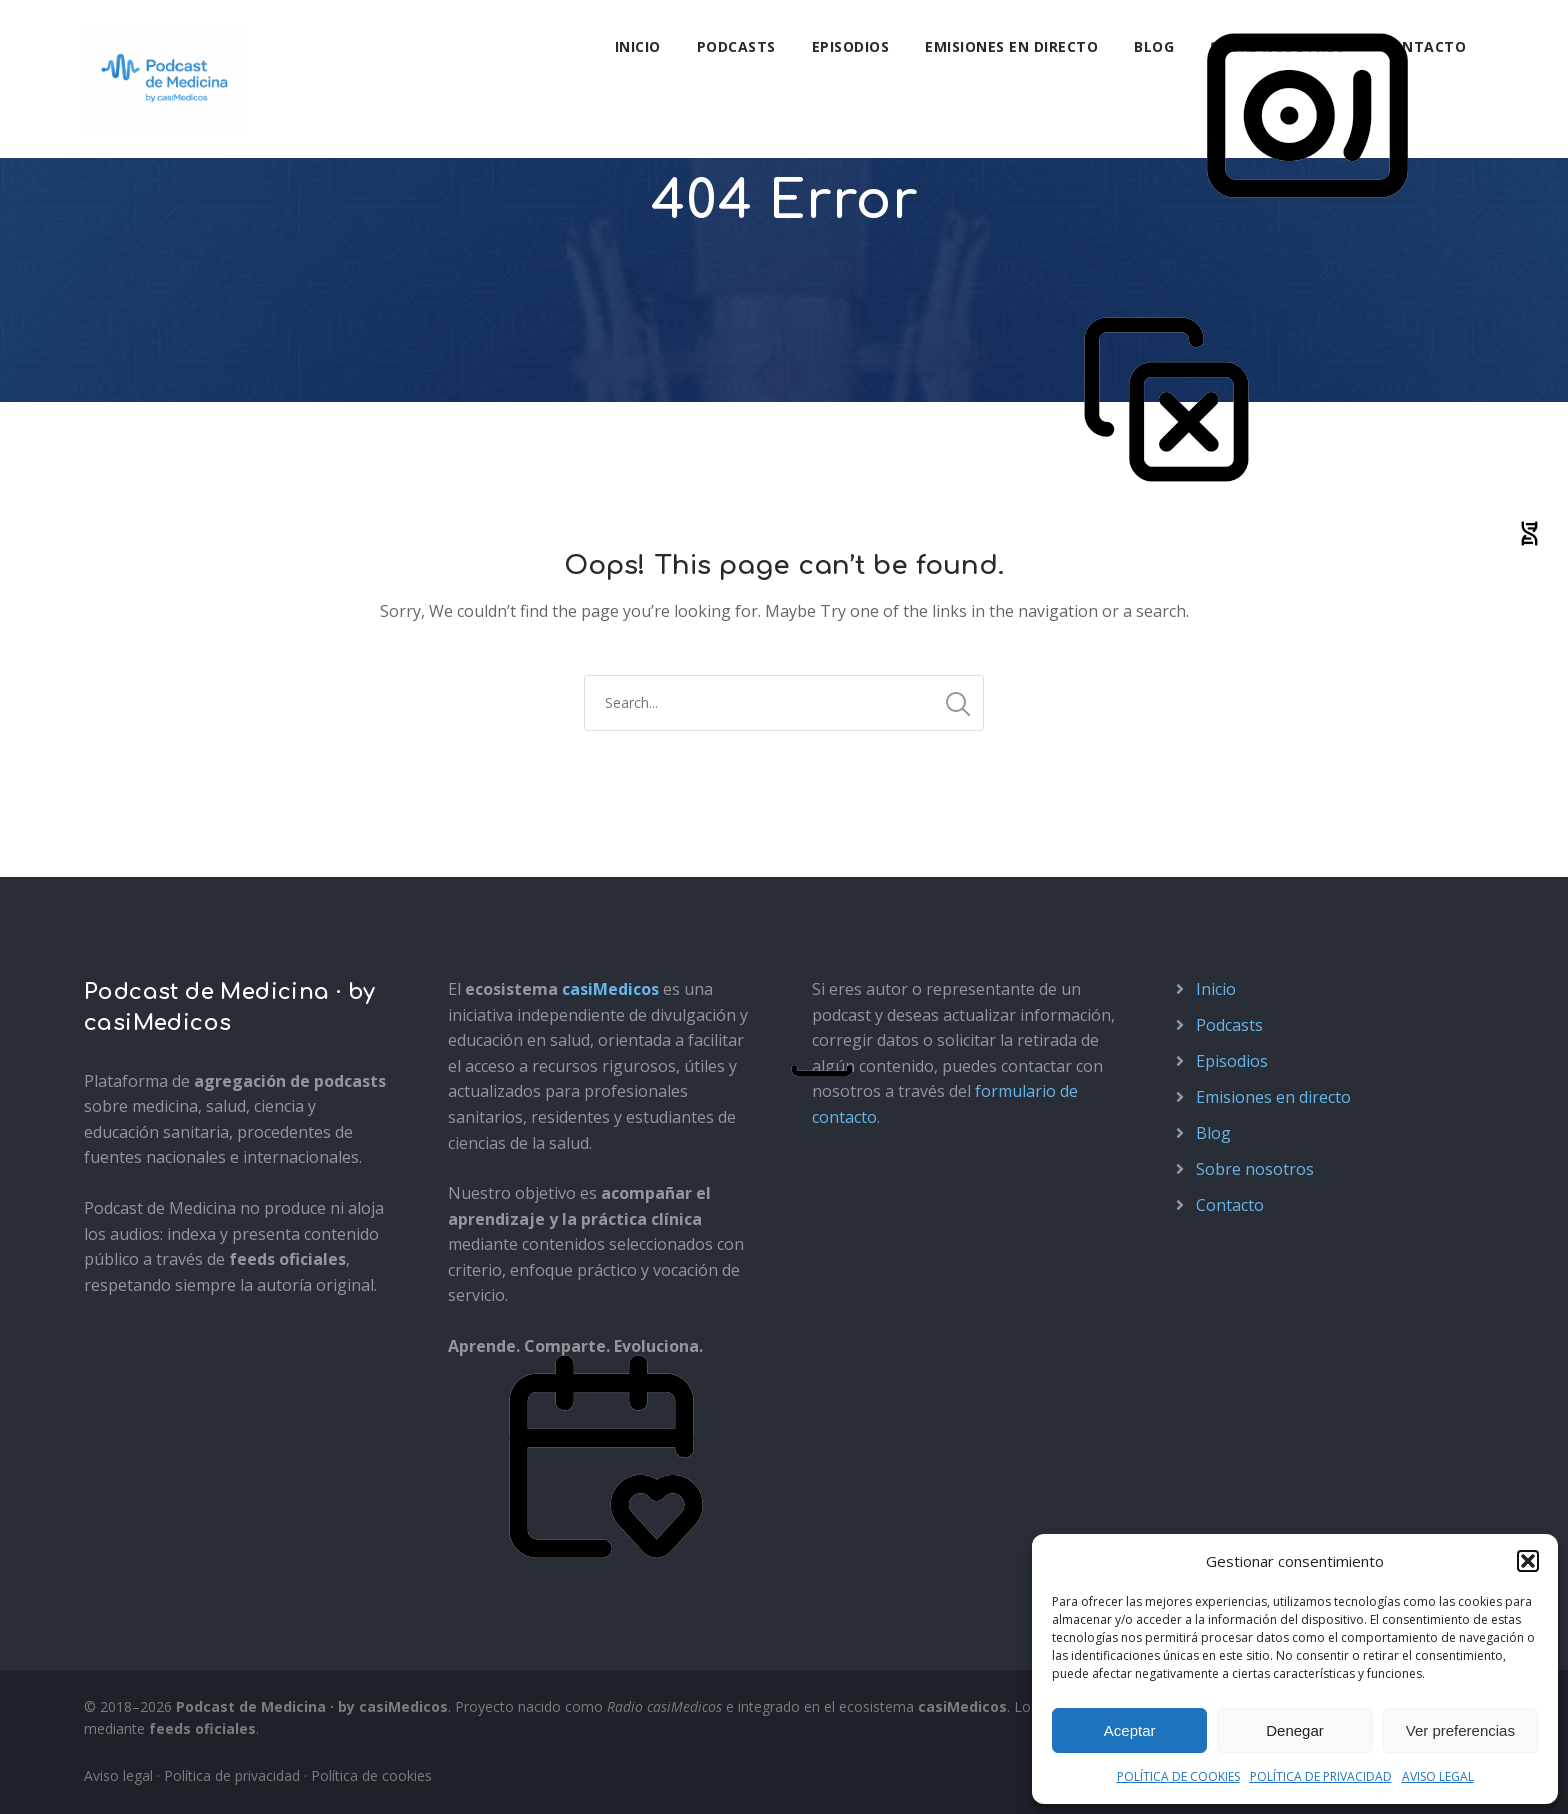 The height and width of the screenshot is (1814, 1568). What do you see at coordinates (1307, 115) in the screenshot?
I see `access music or audio player` at bounding box center [1307, 115].